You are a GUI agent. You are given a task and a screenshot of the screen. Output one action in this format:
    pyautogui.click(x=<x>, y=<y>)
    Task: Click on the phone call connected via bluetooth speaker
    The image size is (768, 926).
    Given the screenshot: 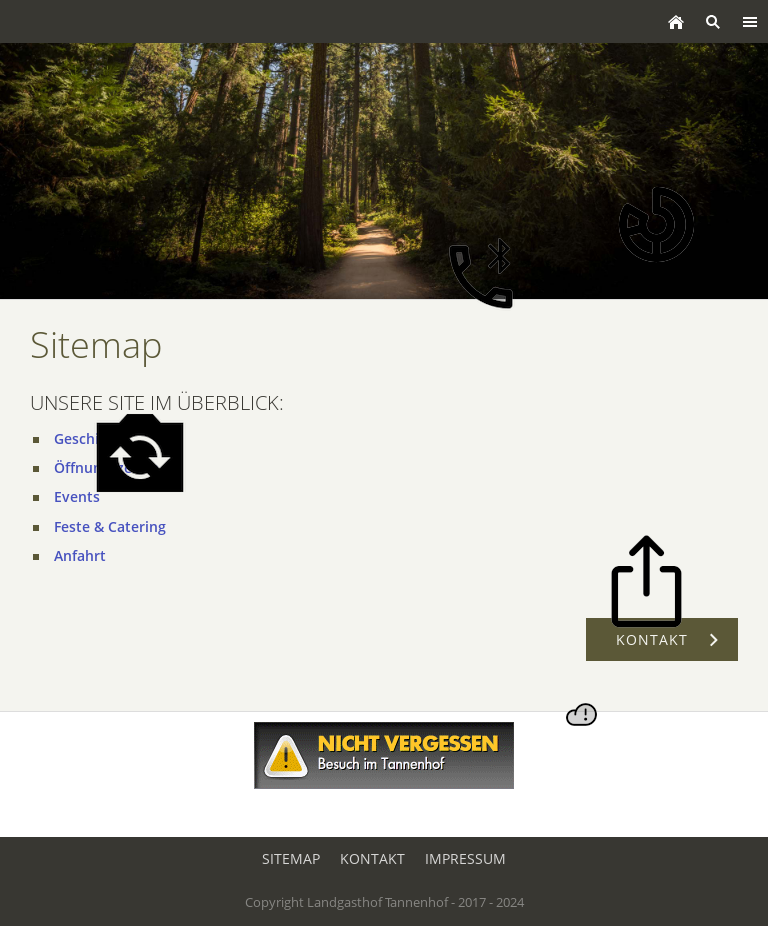 What is the action you would take?
    pyautogui.click(x=481, y=277)
    